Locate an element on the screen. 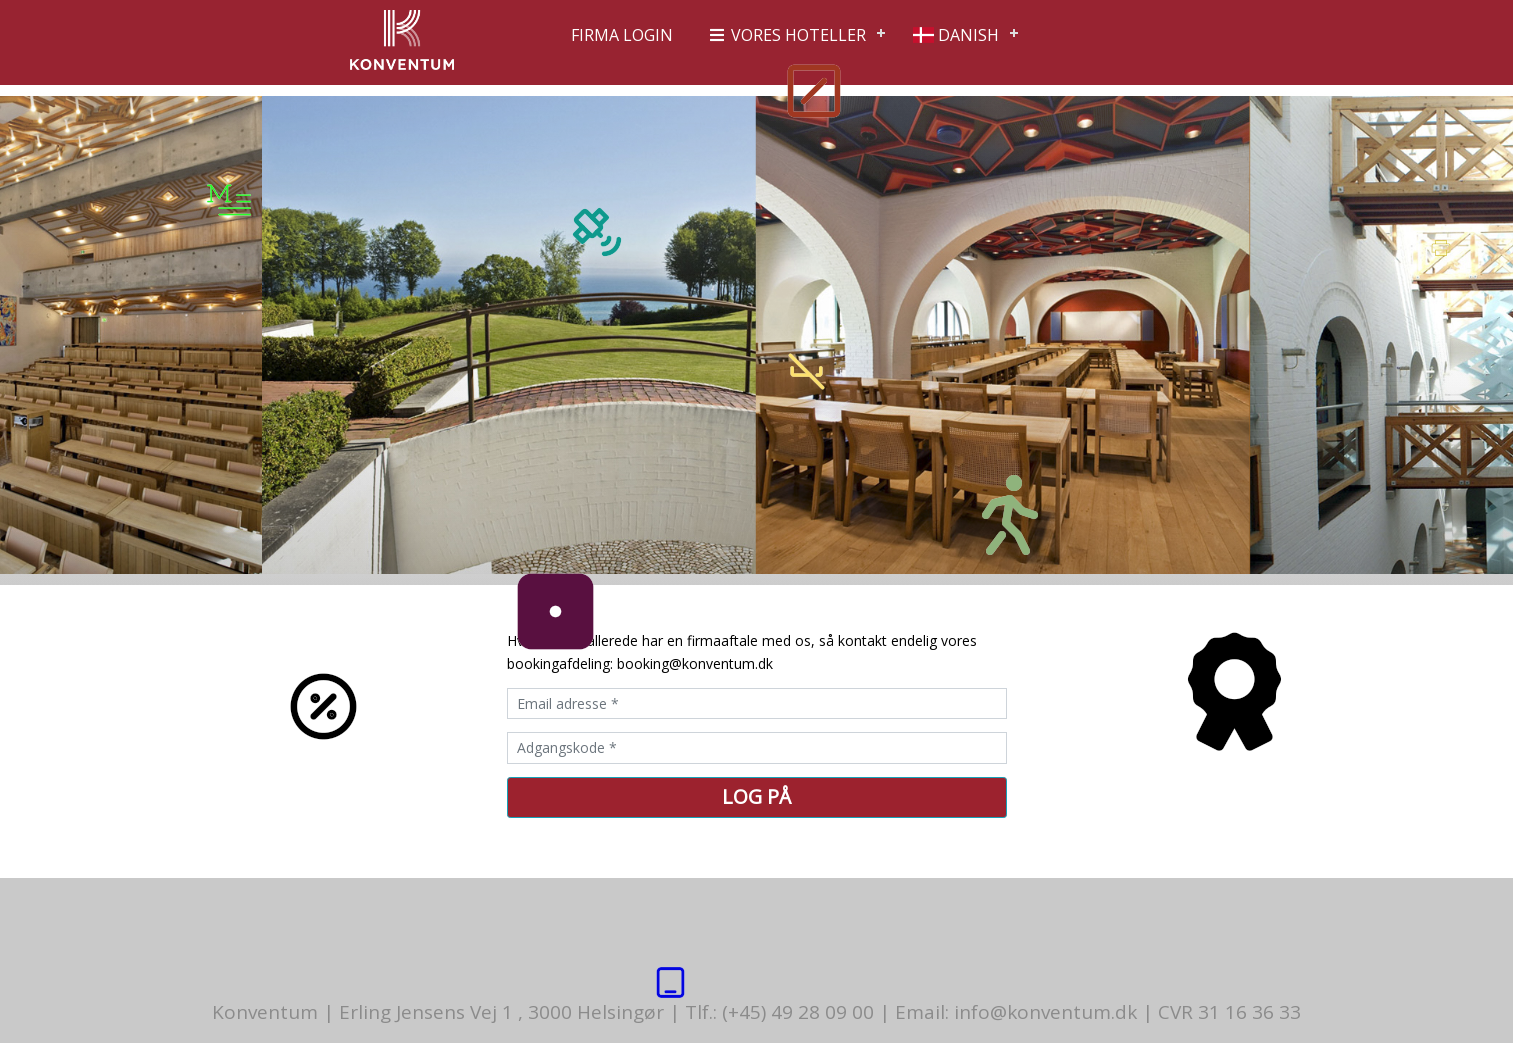 The image size is (1513, 1043). open article on Medium is located at coordinates (229, 200).